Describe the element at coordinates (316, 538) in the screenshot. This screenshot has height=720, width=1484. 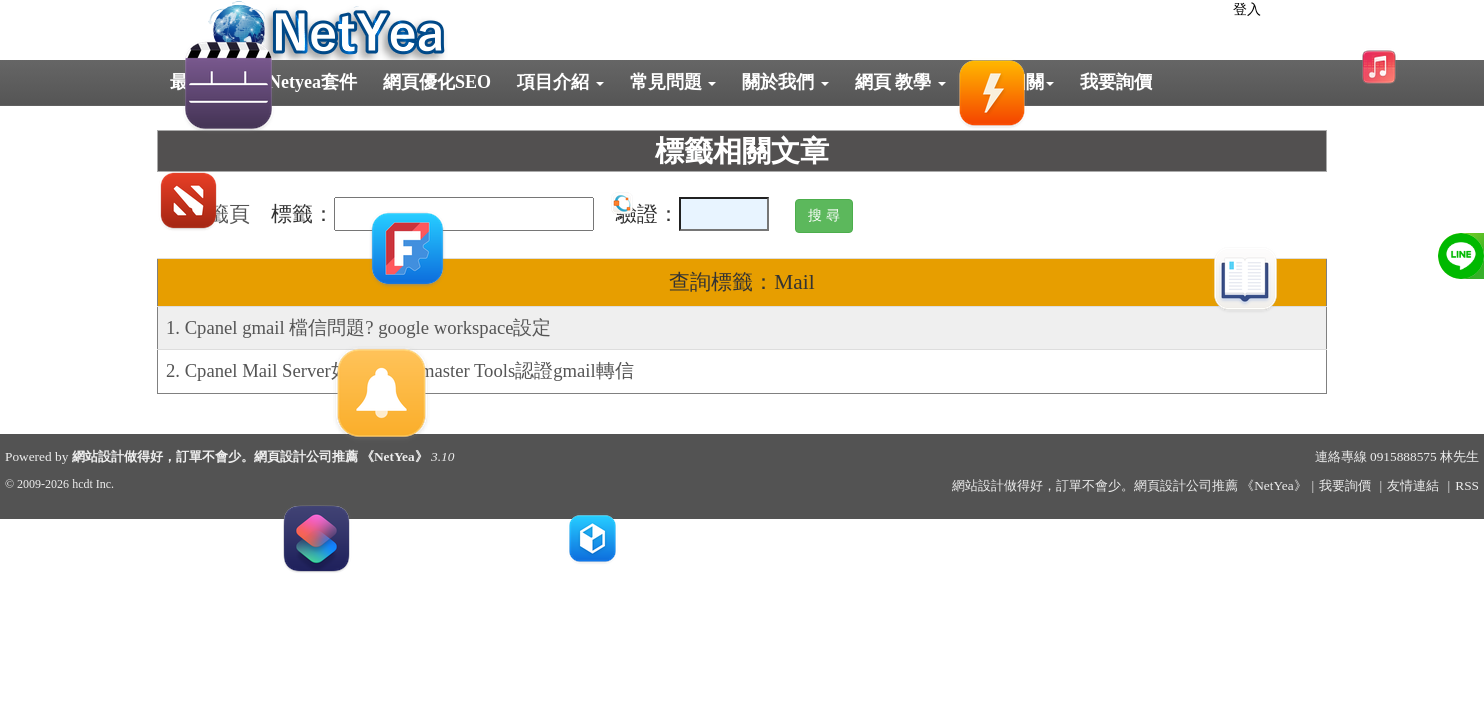
I see `open the Shortcuts app` at that location.